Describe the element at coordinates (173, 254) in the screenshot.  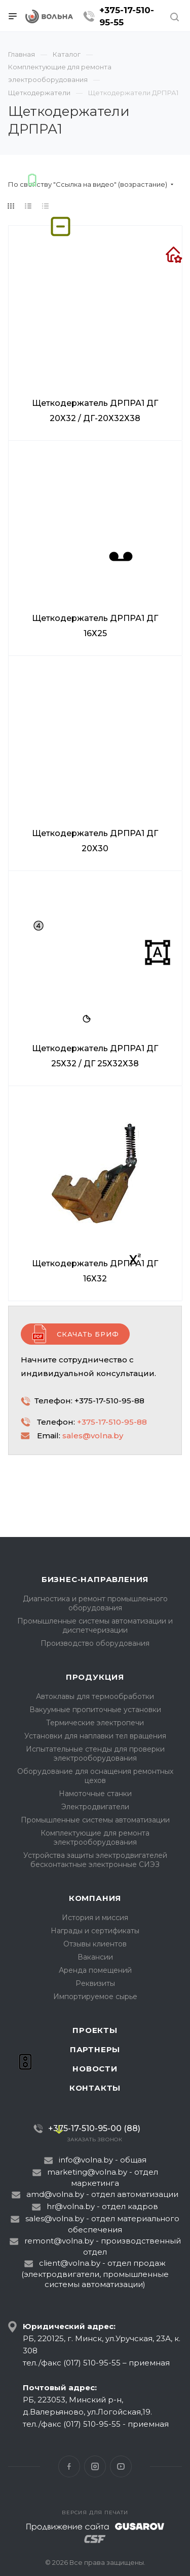
I see `mark a location as favorite` at that location.